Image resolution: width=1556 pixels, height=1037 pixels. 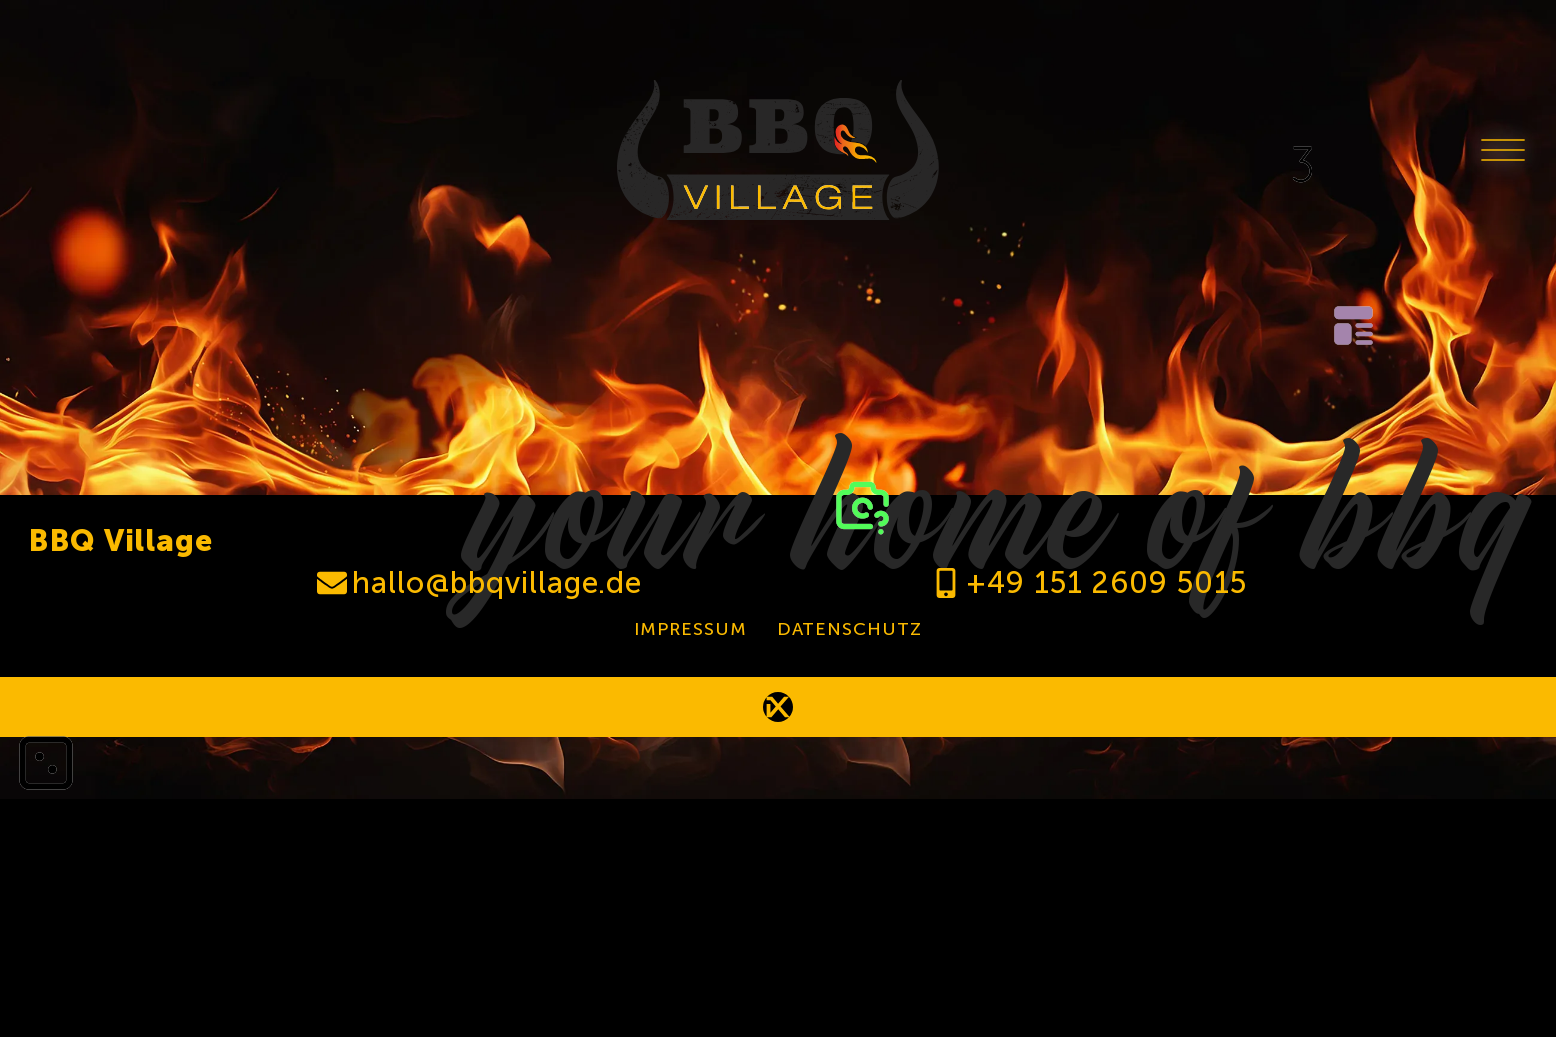 I want to click on access document templates, so click(x=1353, y=325).